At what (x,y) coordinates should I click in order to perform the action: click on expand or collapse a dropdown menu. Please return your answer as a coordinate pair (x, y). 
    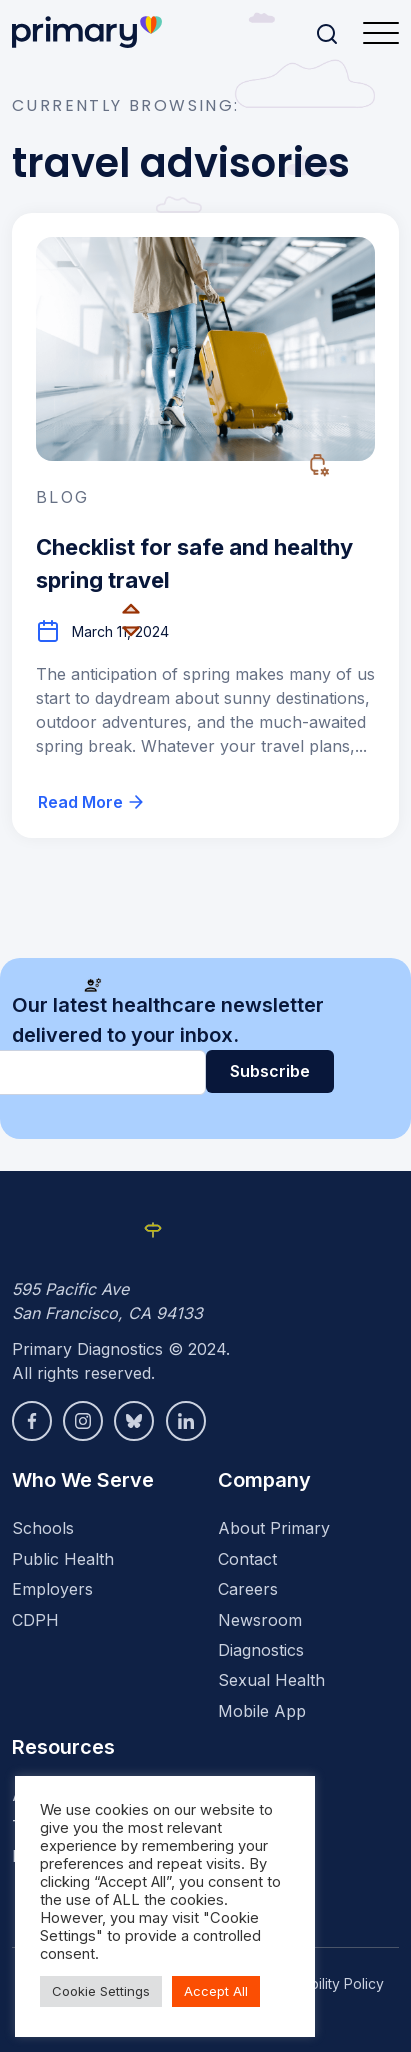
    Looking at the image, I should click on (131, 620).